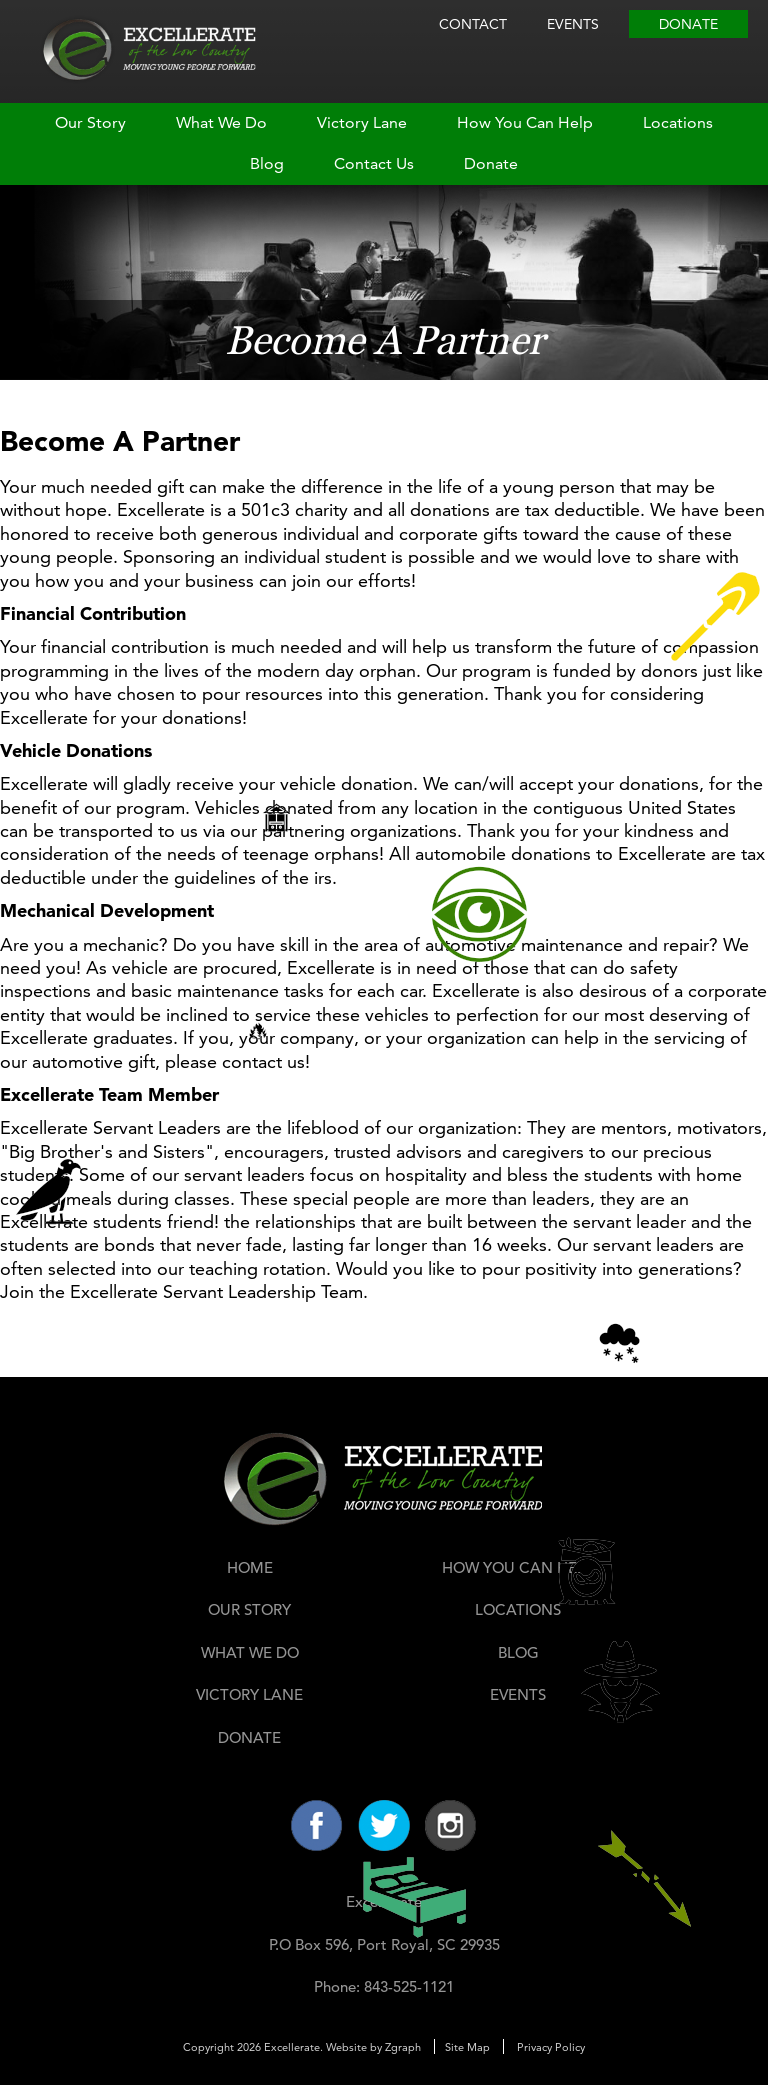 Image resolution: width=768 pixels, height=2085 pixels. Describe the element at coordinates (619, 1343) in the screenshot. I see `indicates snowy weather conditions` at that location.